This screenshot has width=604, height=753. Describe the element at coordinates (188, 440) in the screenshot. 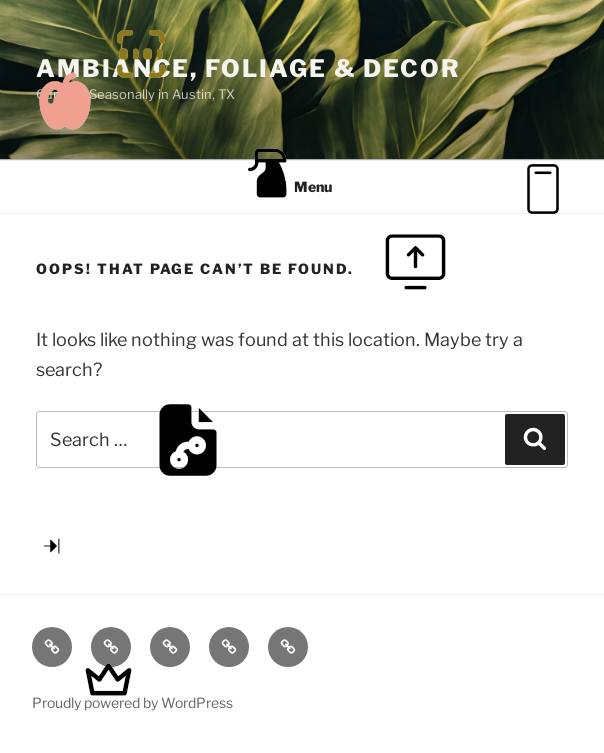

I see `open a vector graphics file` at that location.